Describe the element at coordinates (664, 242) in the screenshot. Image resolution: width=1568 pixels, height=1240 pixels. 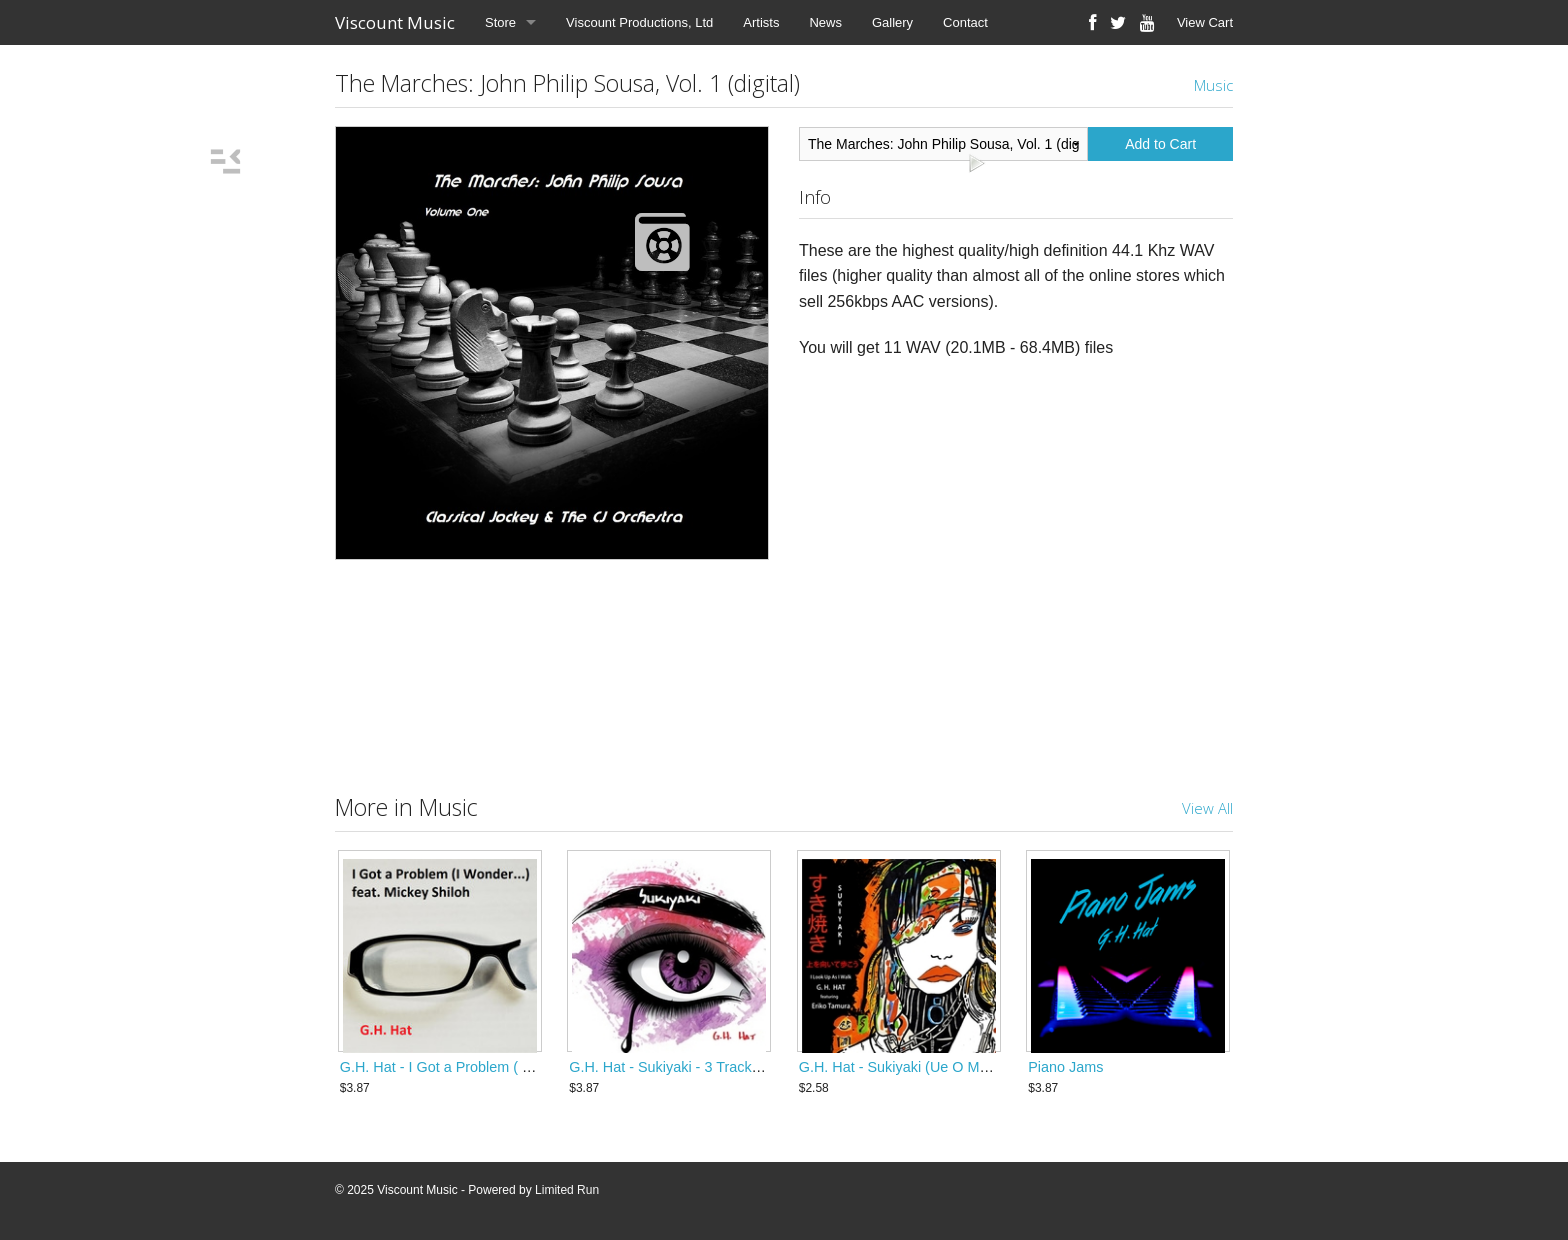
I see `access help and support documentation` at that location.